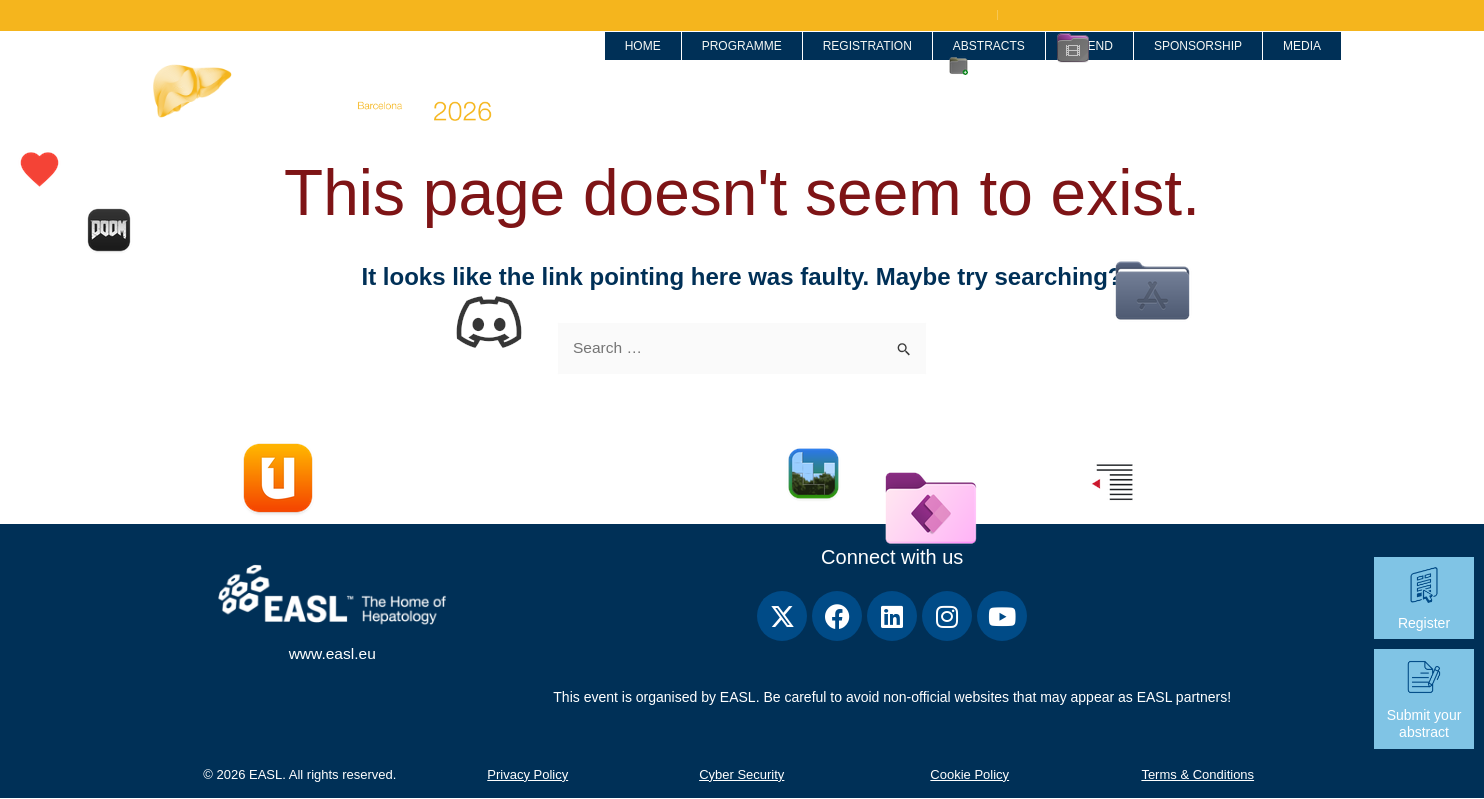  I want to click on open Discord app, so click(489, 322).